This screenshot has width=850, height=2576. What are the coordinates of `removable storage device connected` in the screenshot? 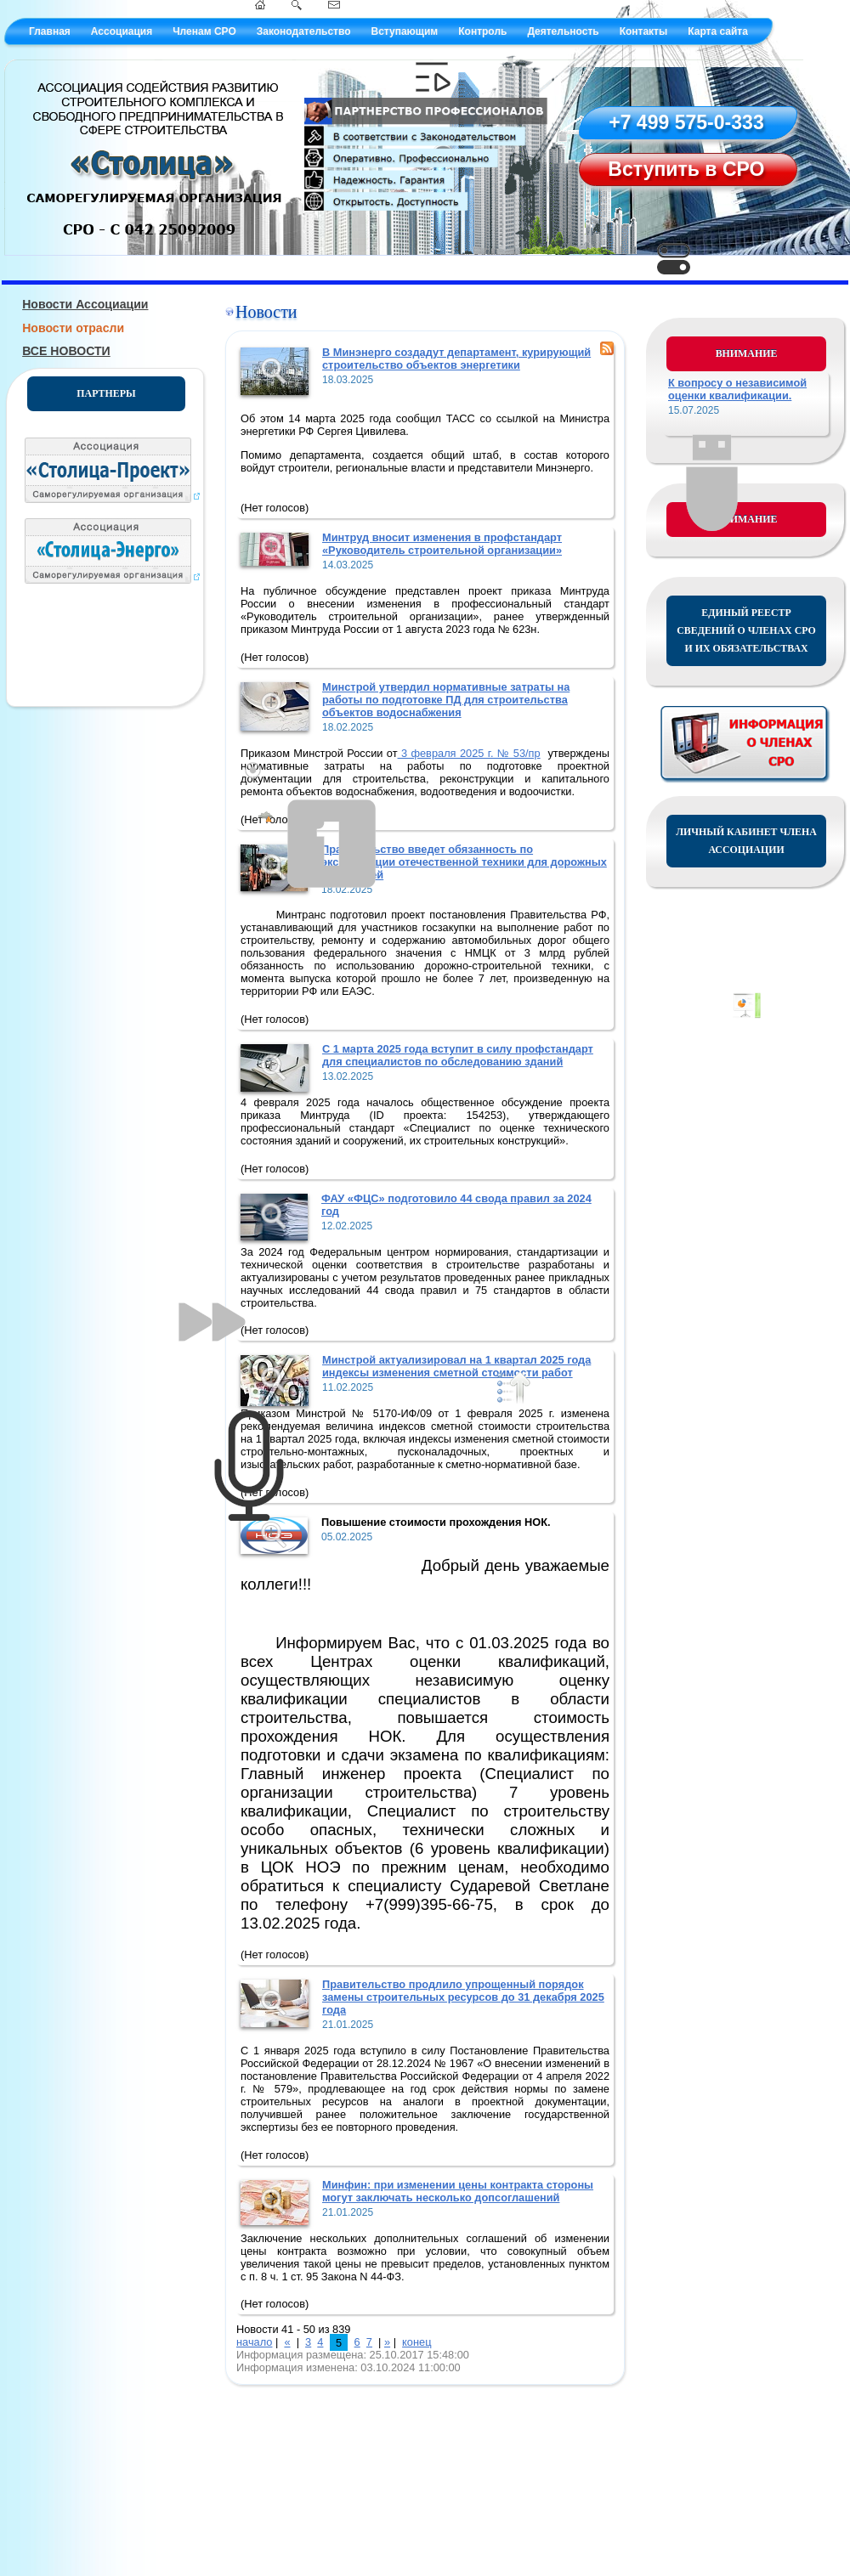 It's located at (711, 479).